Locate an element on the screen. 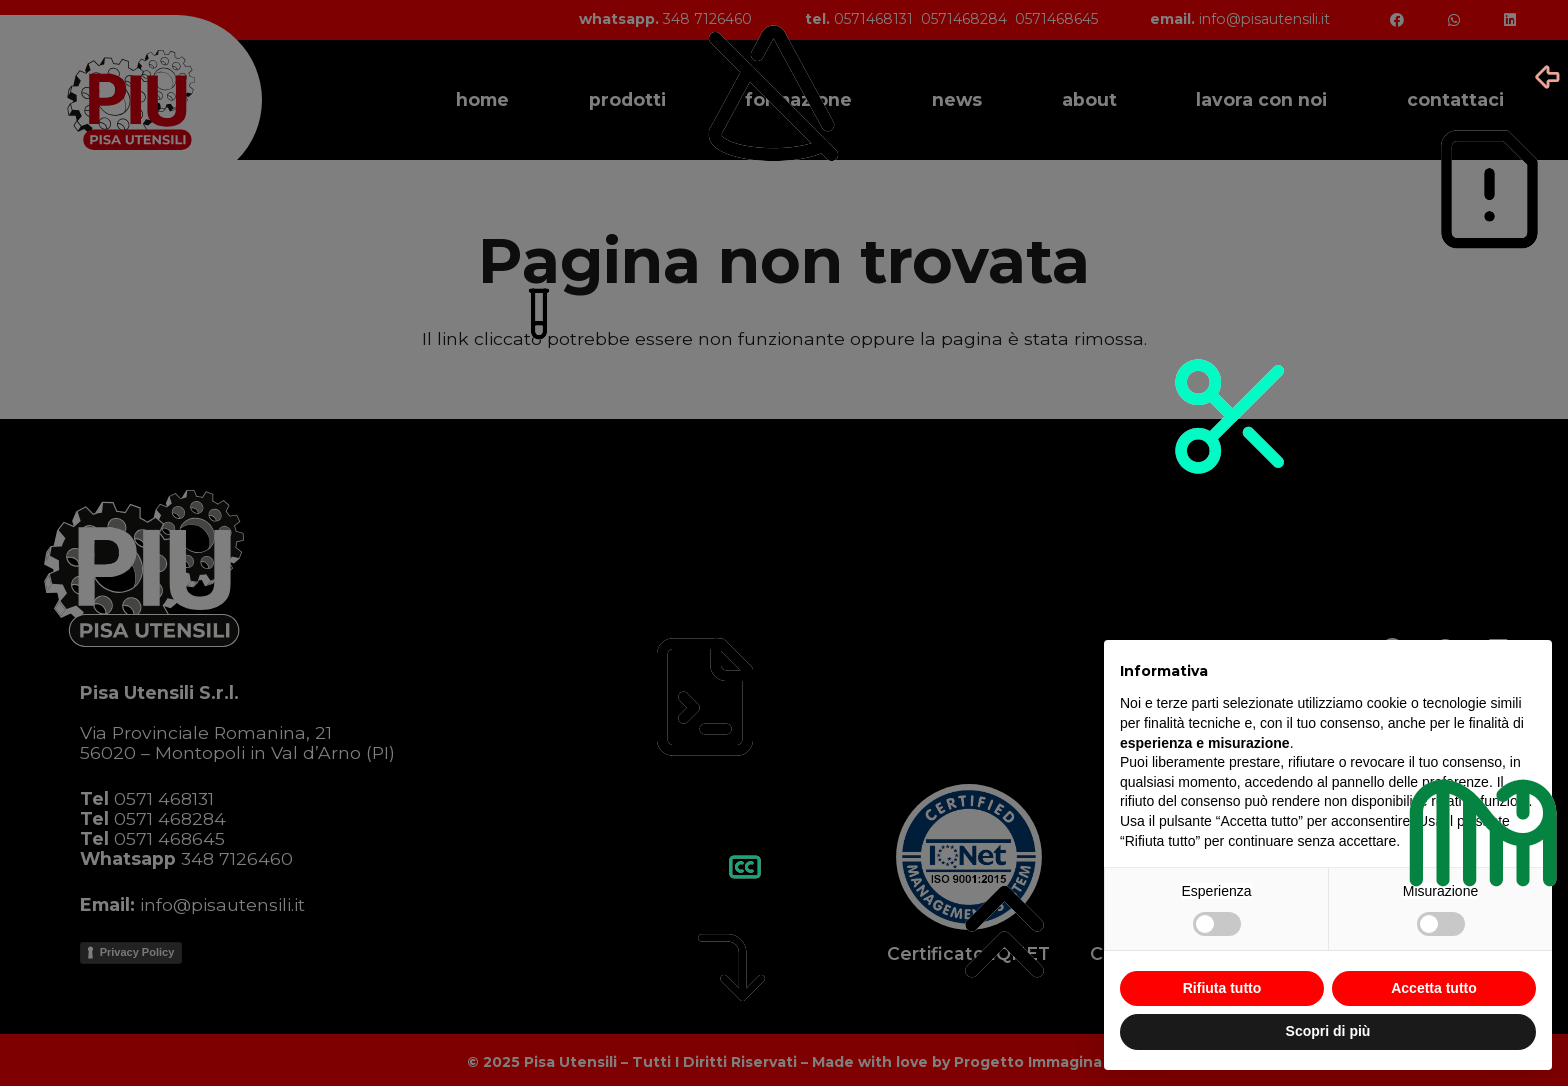 This screenshot has width=1568, height=1086. go back to the previous screen is located at coordinates (1548, 77).